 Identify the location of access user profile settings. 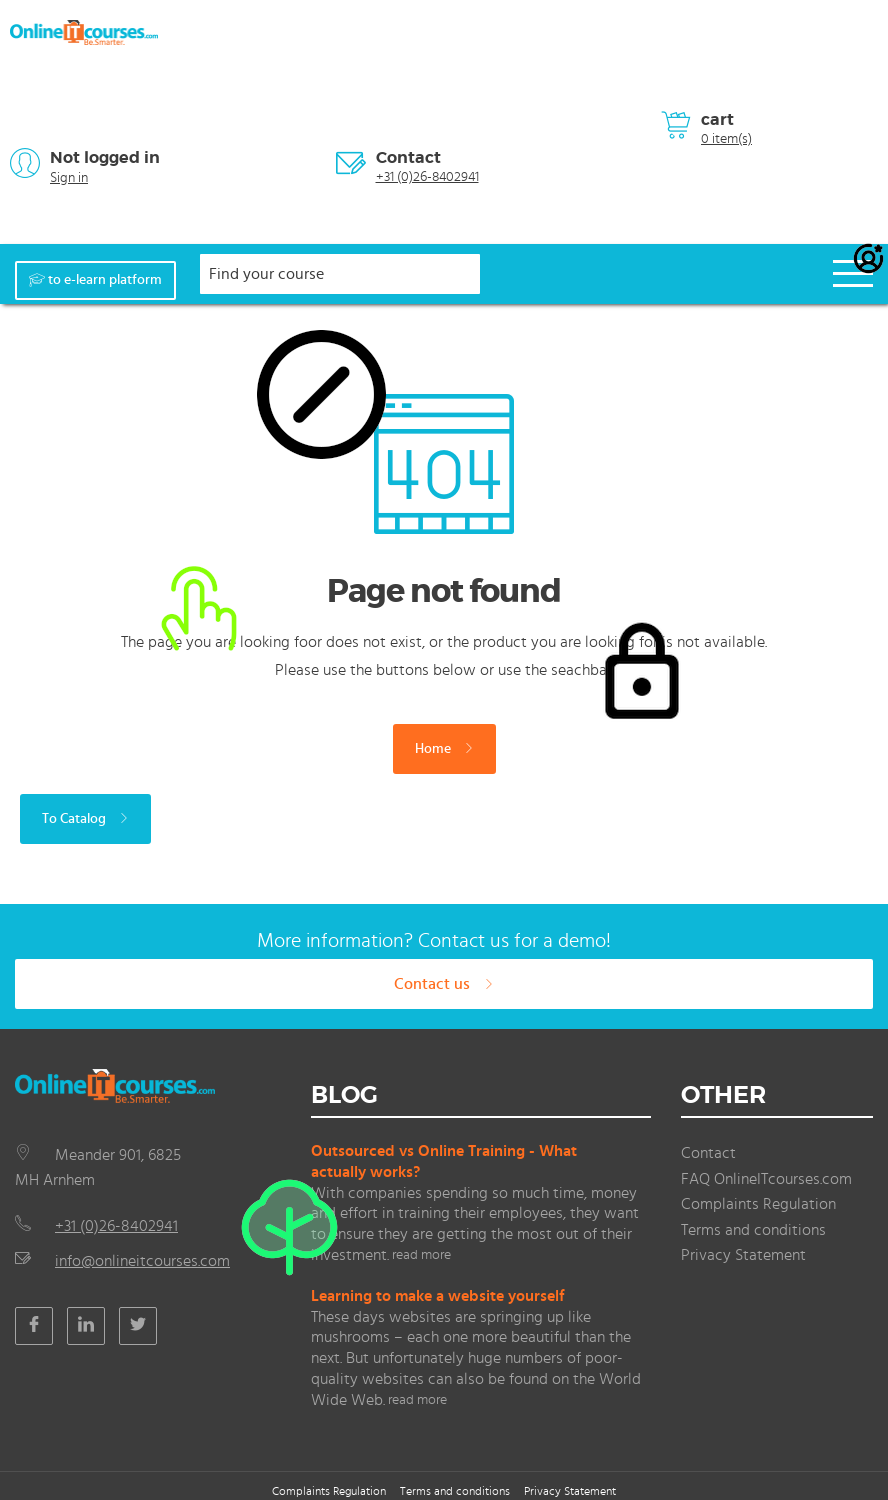
(868, 258).